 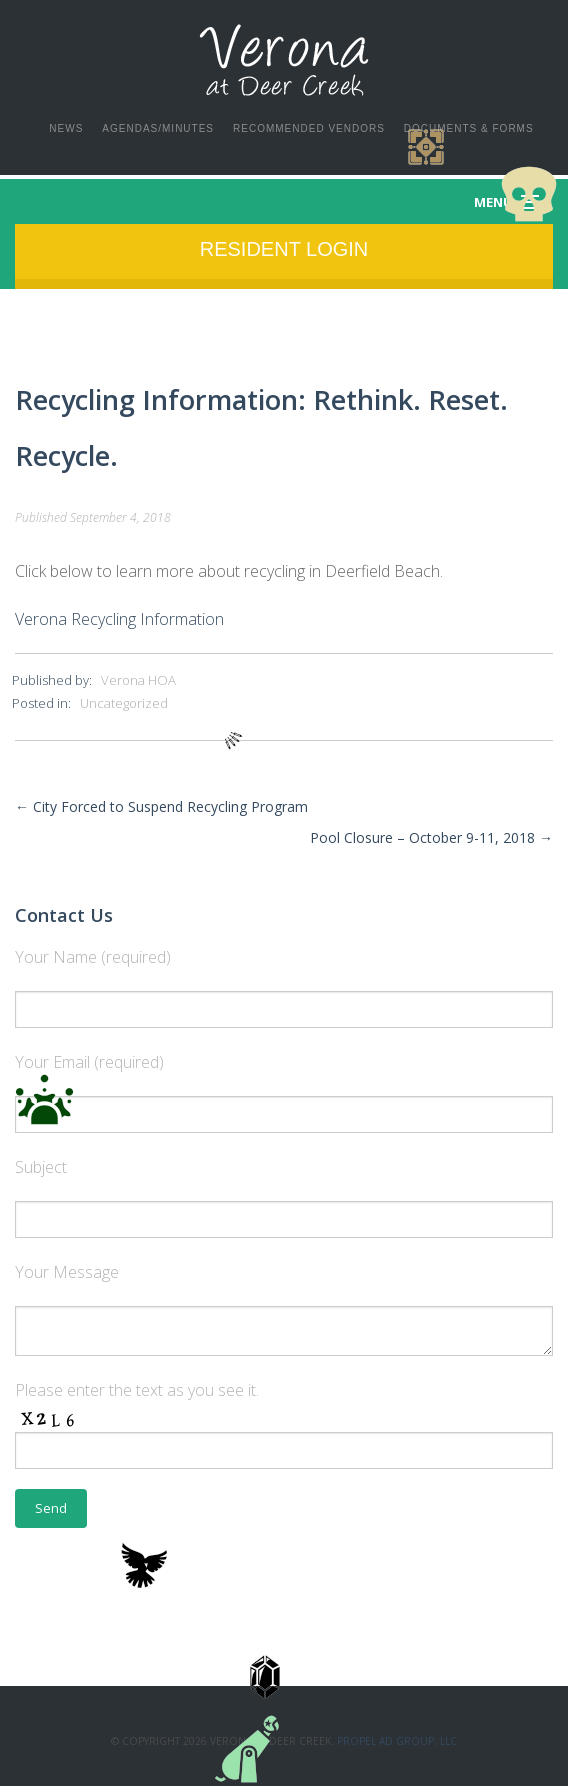 I want to click on launch a stunt or action mini-game, so click(x=249, y=1749).